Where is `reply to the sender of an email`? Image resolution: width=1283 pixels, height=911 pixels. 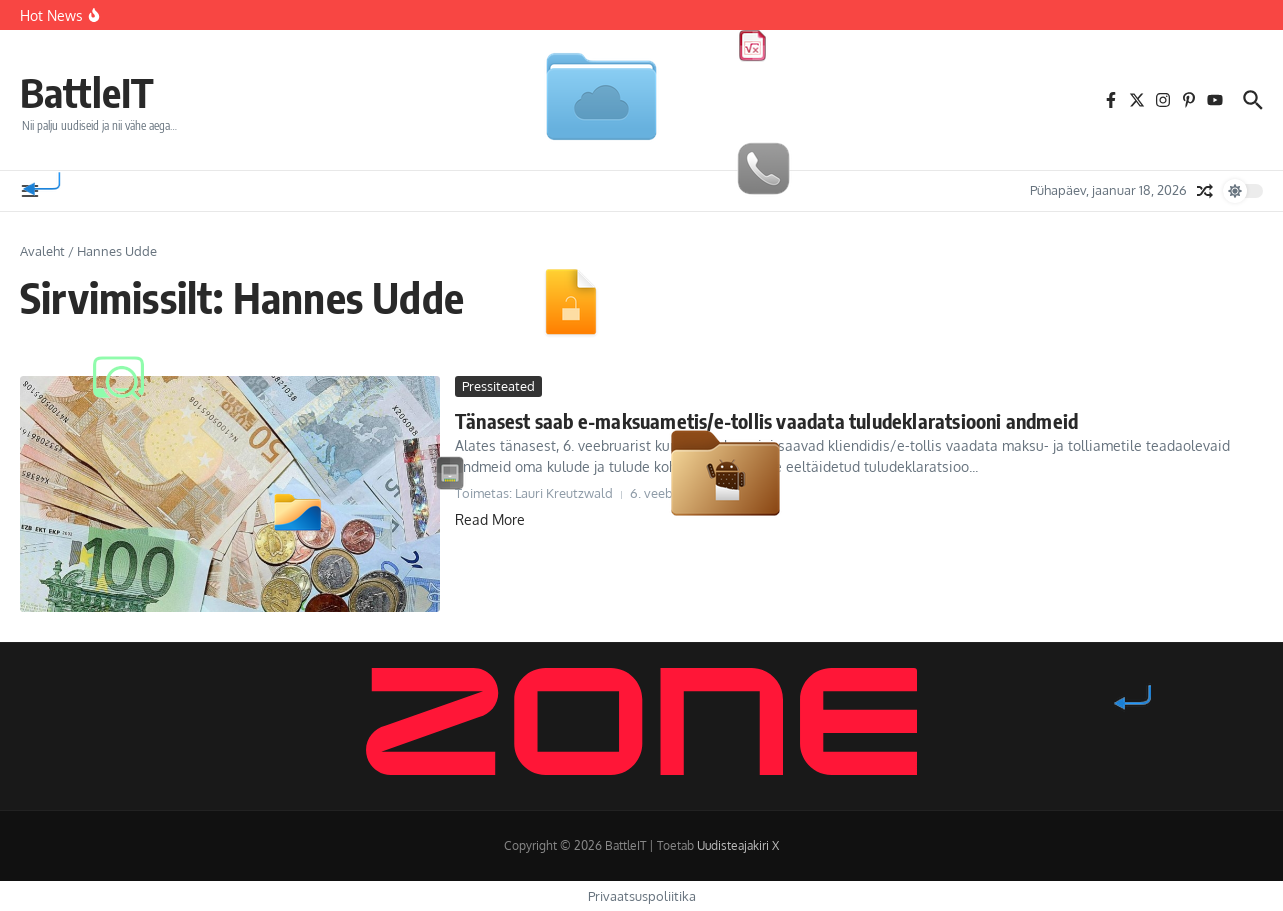
reply to the sender of an email is located at coordinates (41, 181).